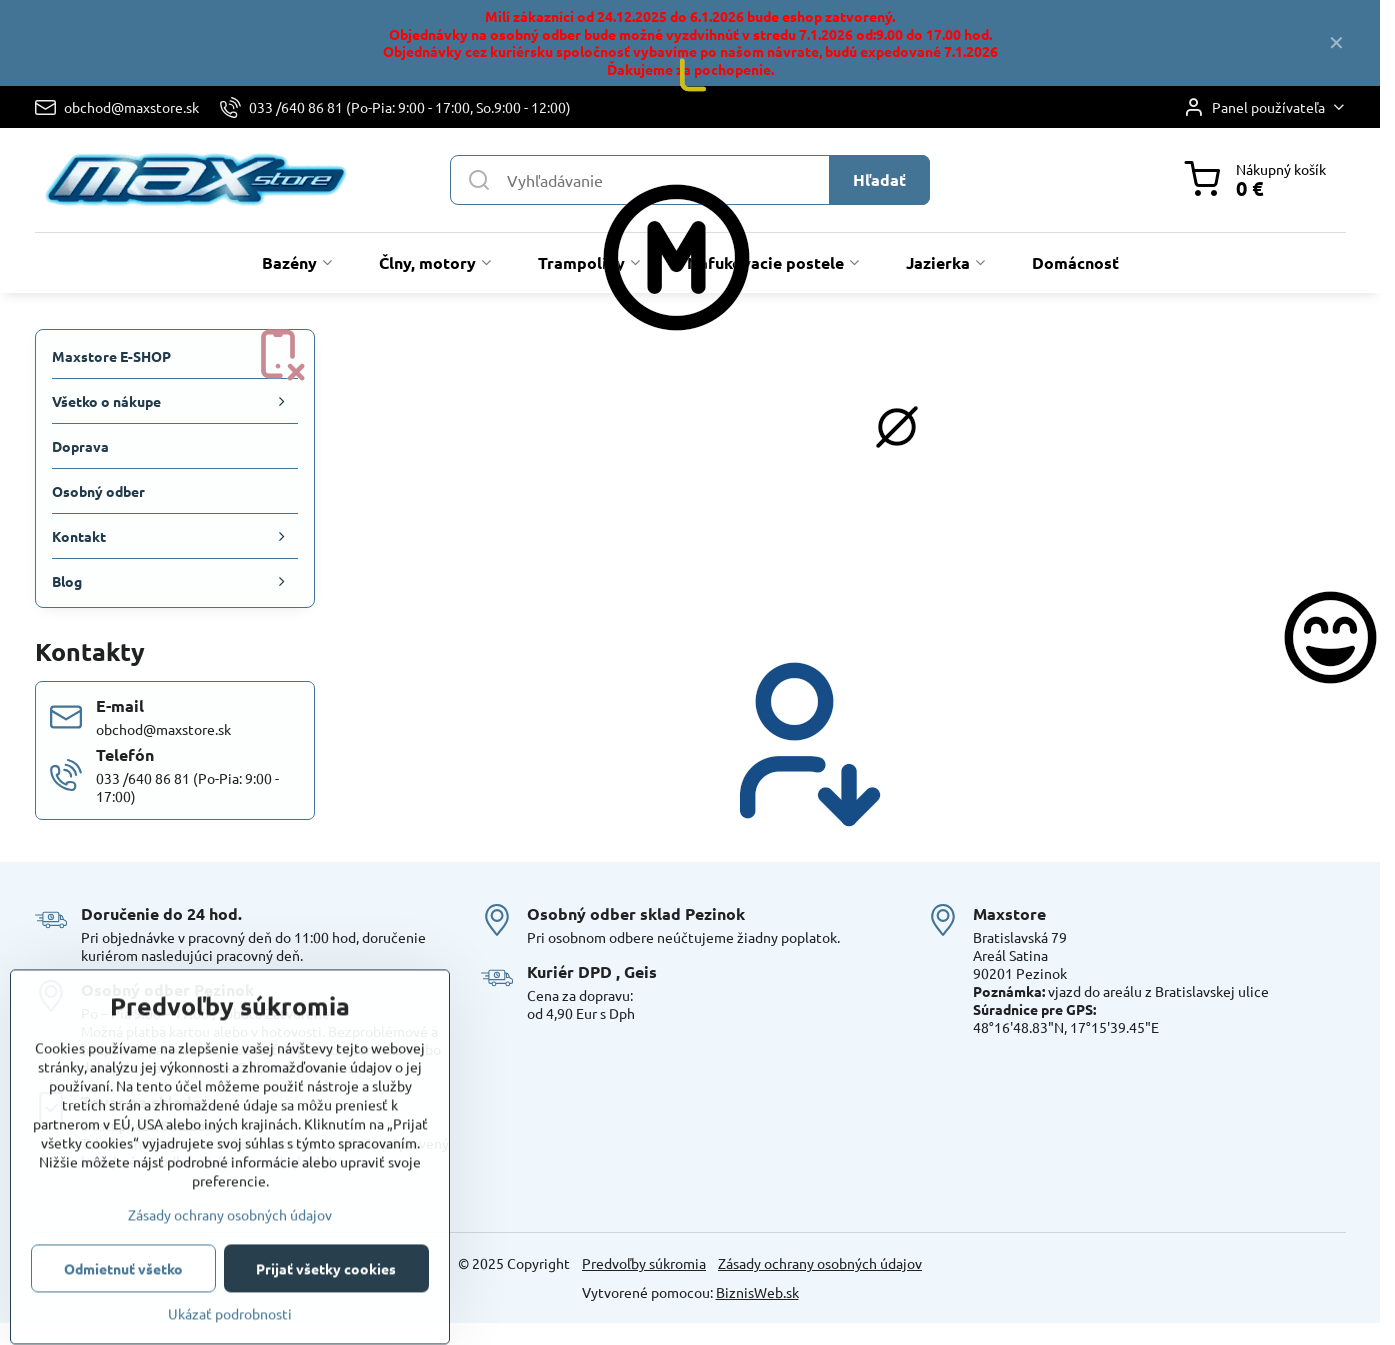 The height and width of the screenshot is (1345, 1395). What do you see at coordinates (1330, 637) in the screenshot?
I see `react with a happy emoji` at bounding box center [1330, 637].